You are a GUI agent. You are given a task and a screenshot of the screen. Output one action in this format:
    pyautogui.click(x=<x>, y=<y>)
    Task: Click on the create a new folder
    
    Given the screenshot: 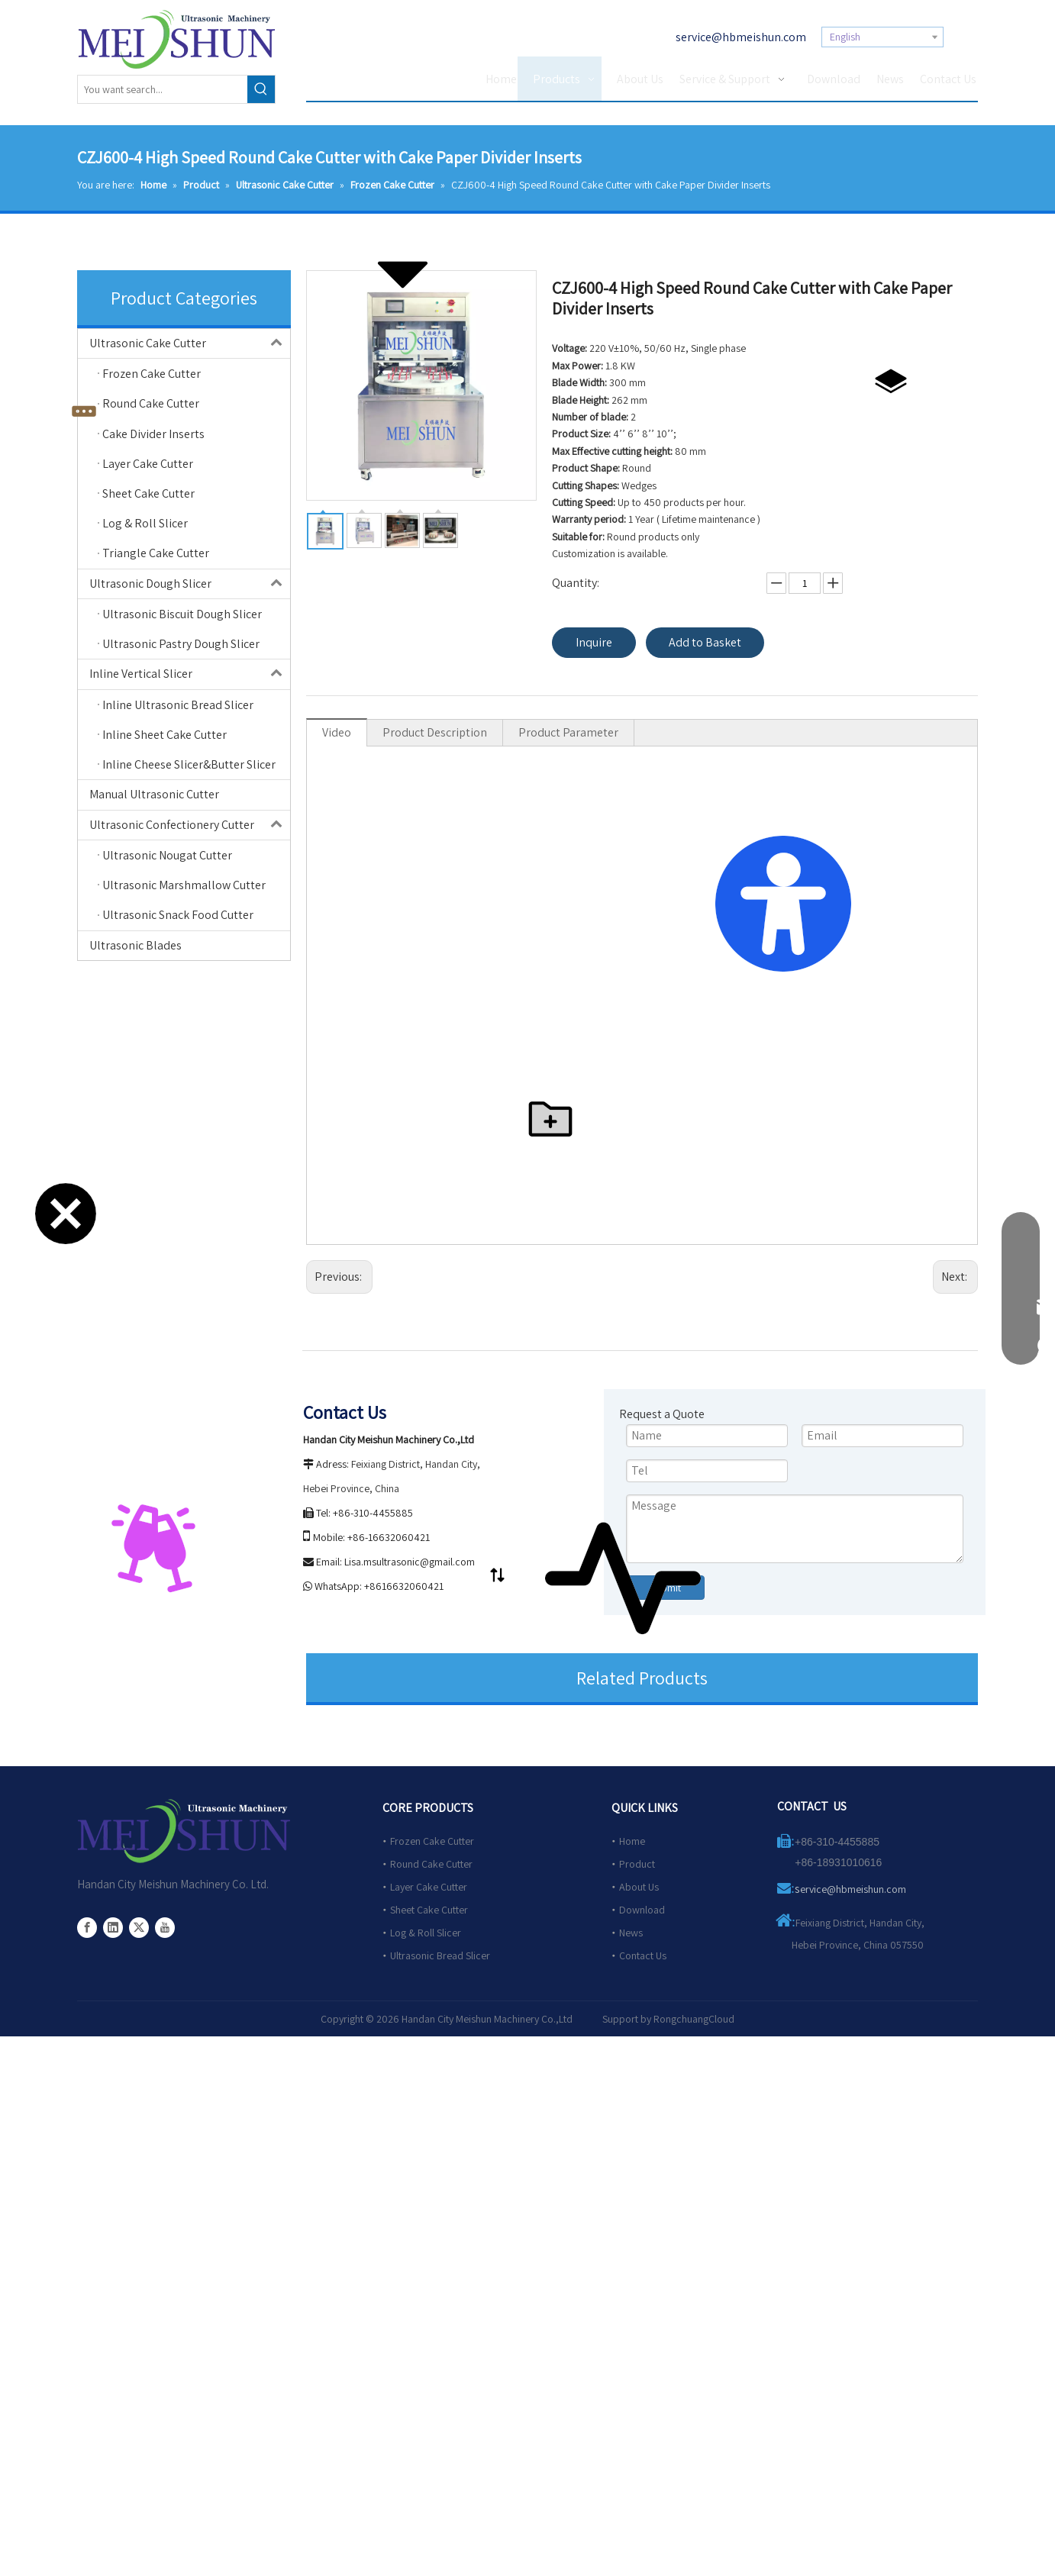 What is the action you would take?
    pyautogui.click(x=550, y=1118)
    